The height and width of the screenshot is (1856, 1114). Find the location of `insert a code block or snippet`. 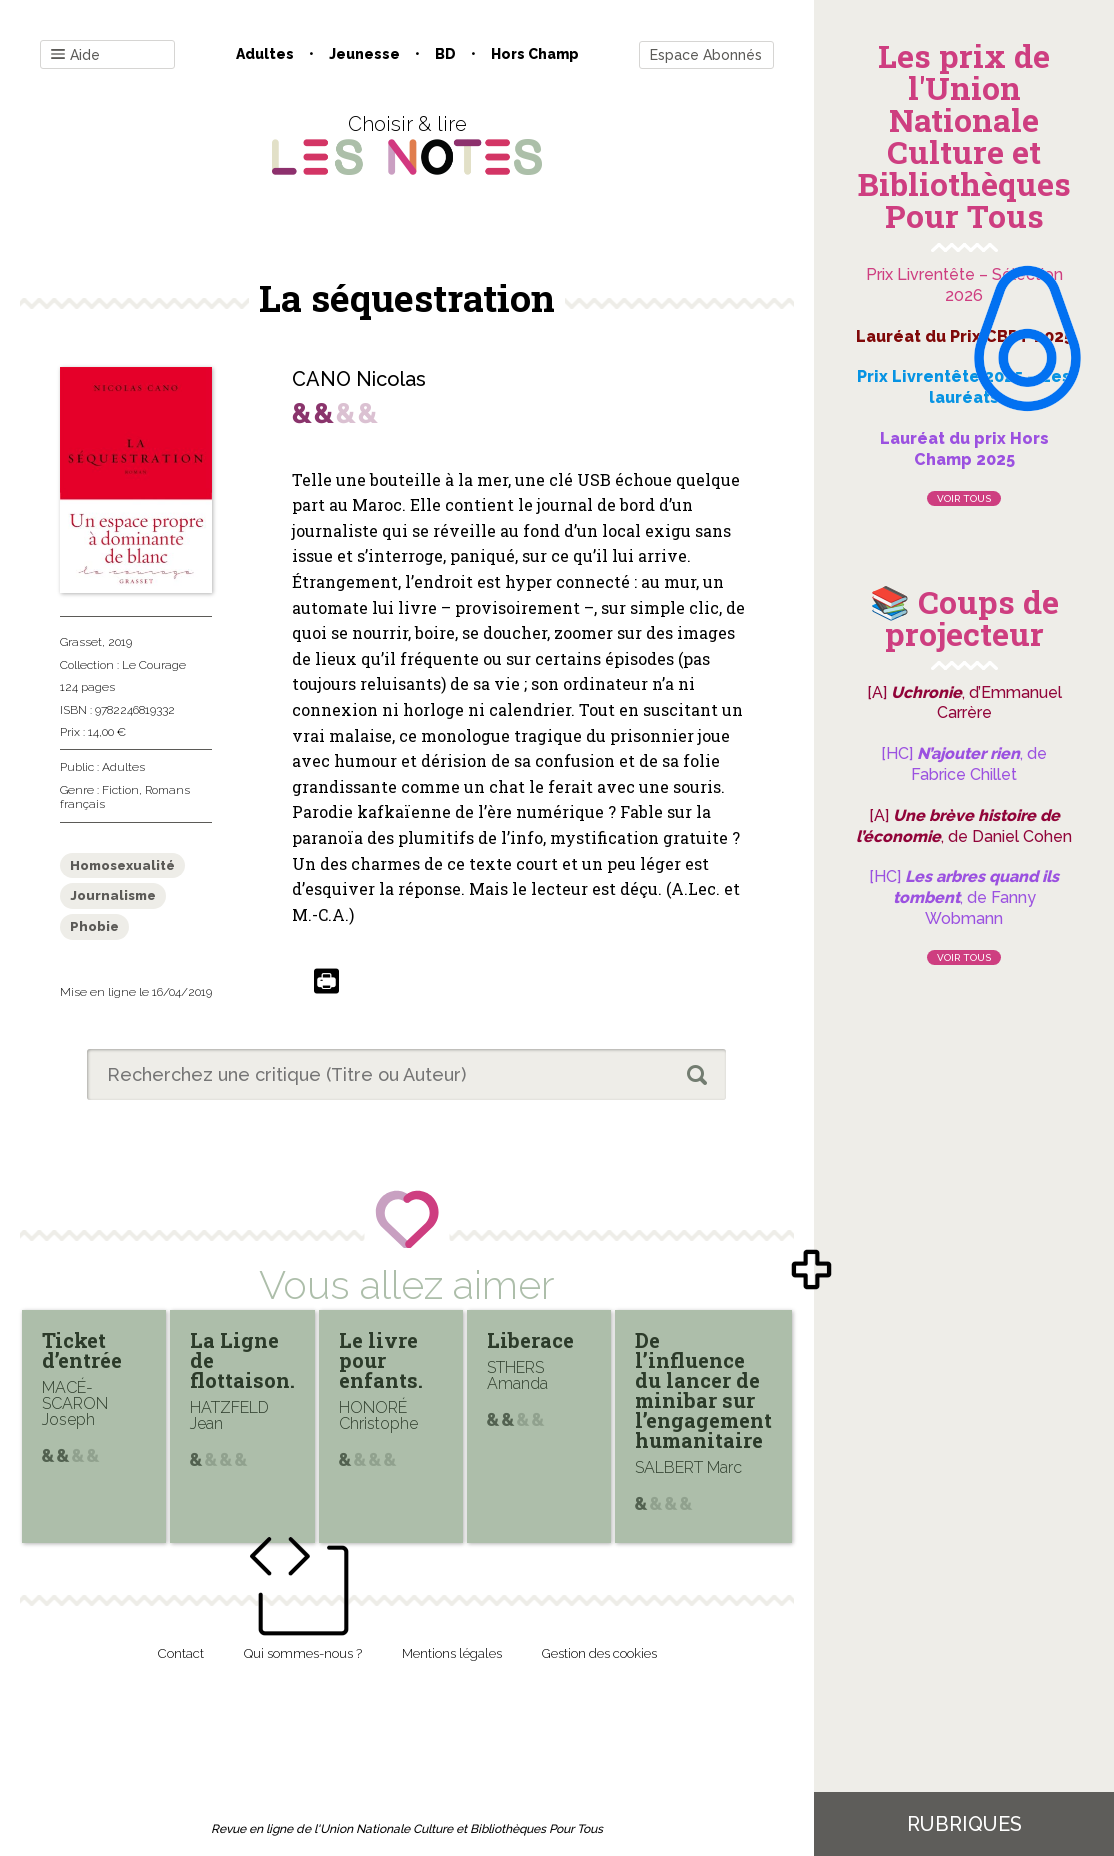

insert a code block or snippet is located at coordinates (303, 1590).